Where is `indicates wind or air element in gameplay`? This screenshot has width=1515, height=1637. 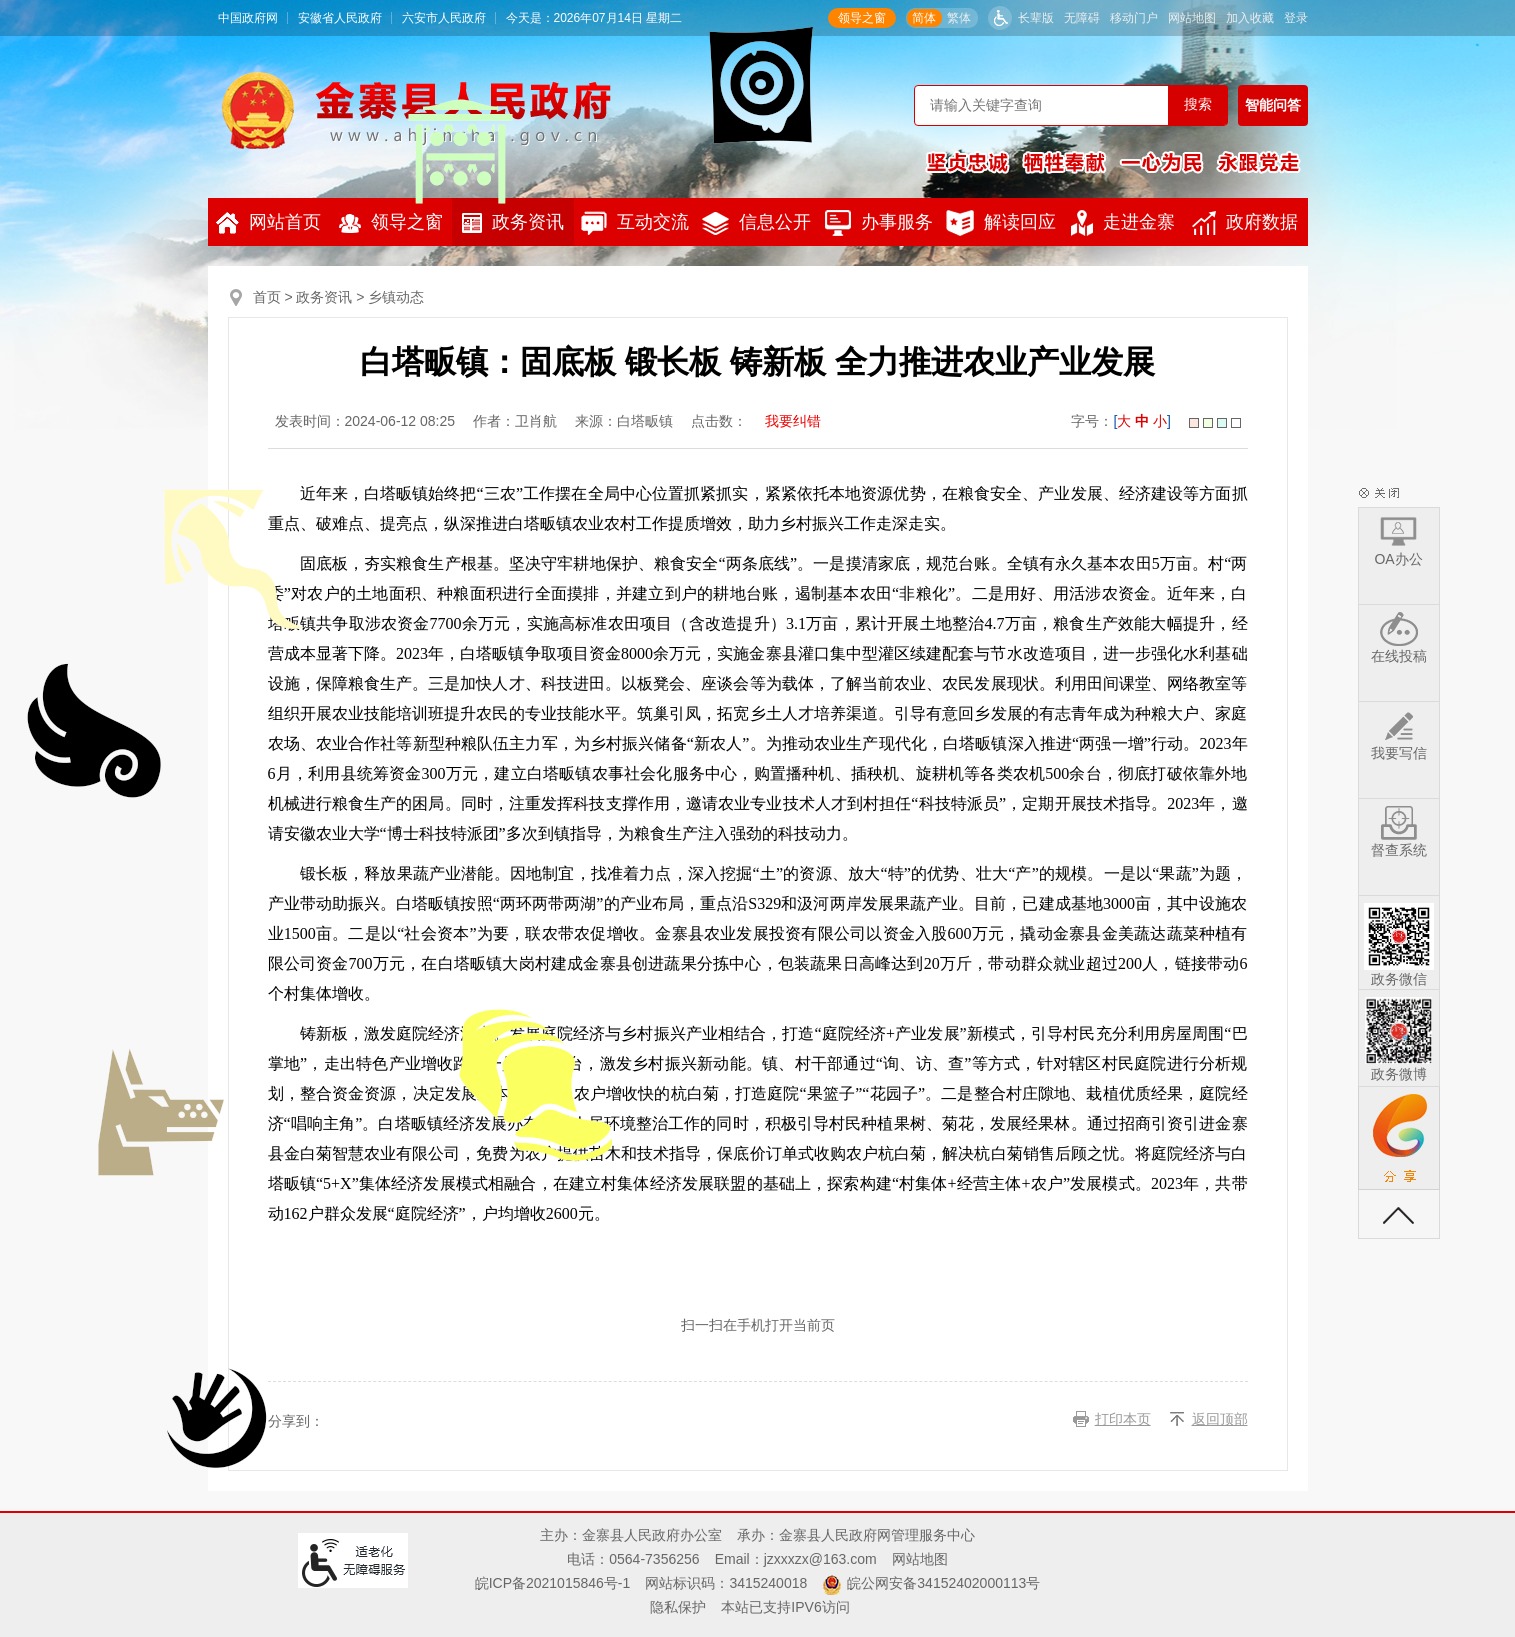
indicates wind or air element in gameplay is located at coordinates (94, 730).